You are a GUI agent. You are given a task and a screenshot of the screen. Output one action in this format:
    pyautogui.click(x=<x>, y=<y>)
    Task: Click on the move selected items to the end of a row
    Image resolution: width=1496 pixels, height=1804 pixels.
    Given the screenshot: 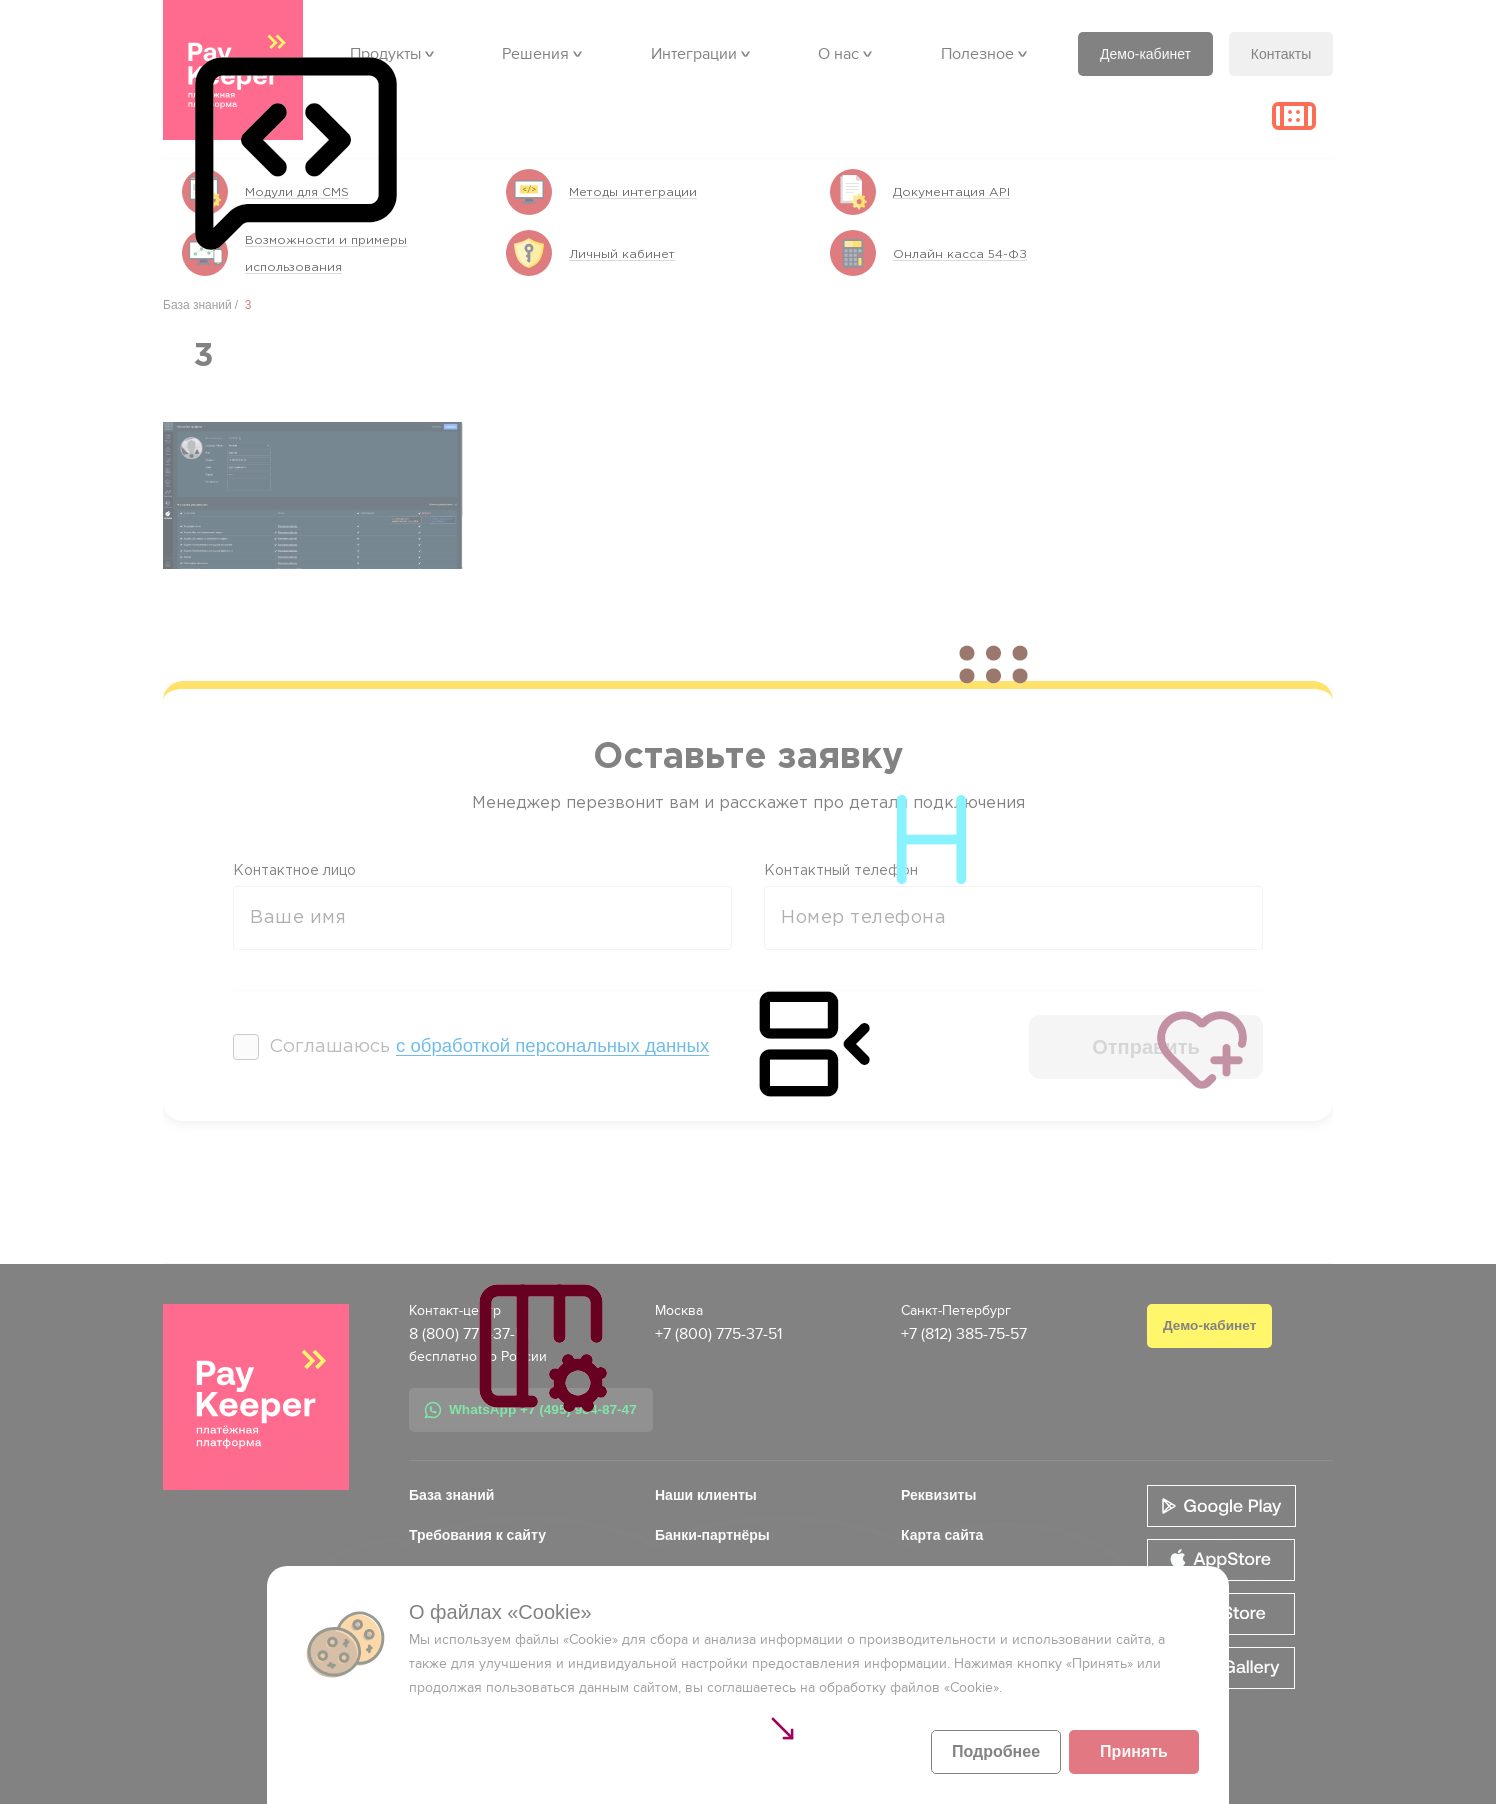 What is the action you would take?
    pyautogui.click(x=812, y=1044)
    